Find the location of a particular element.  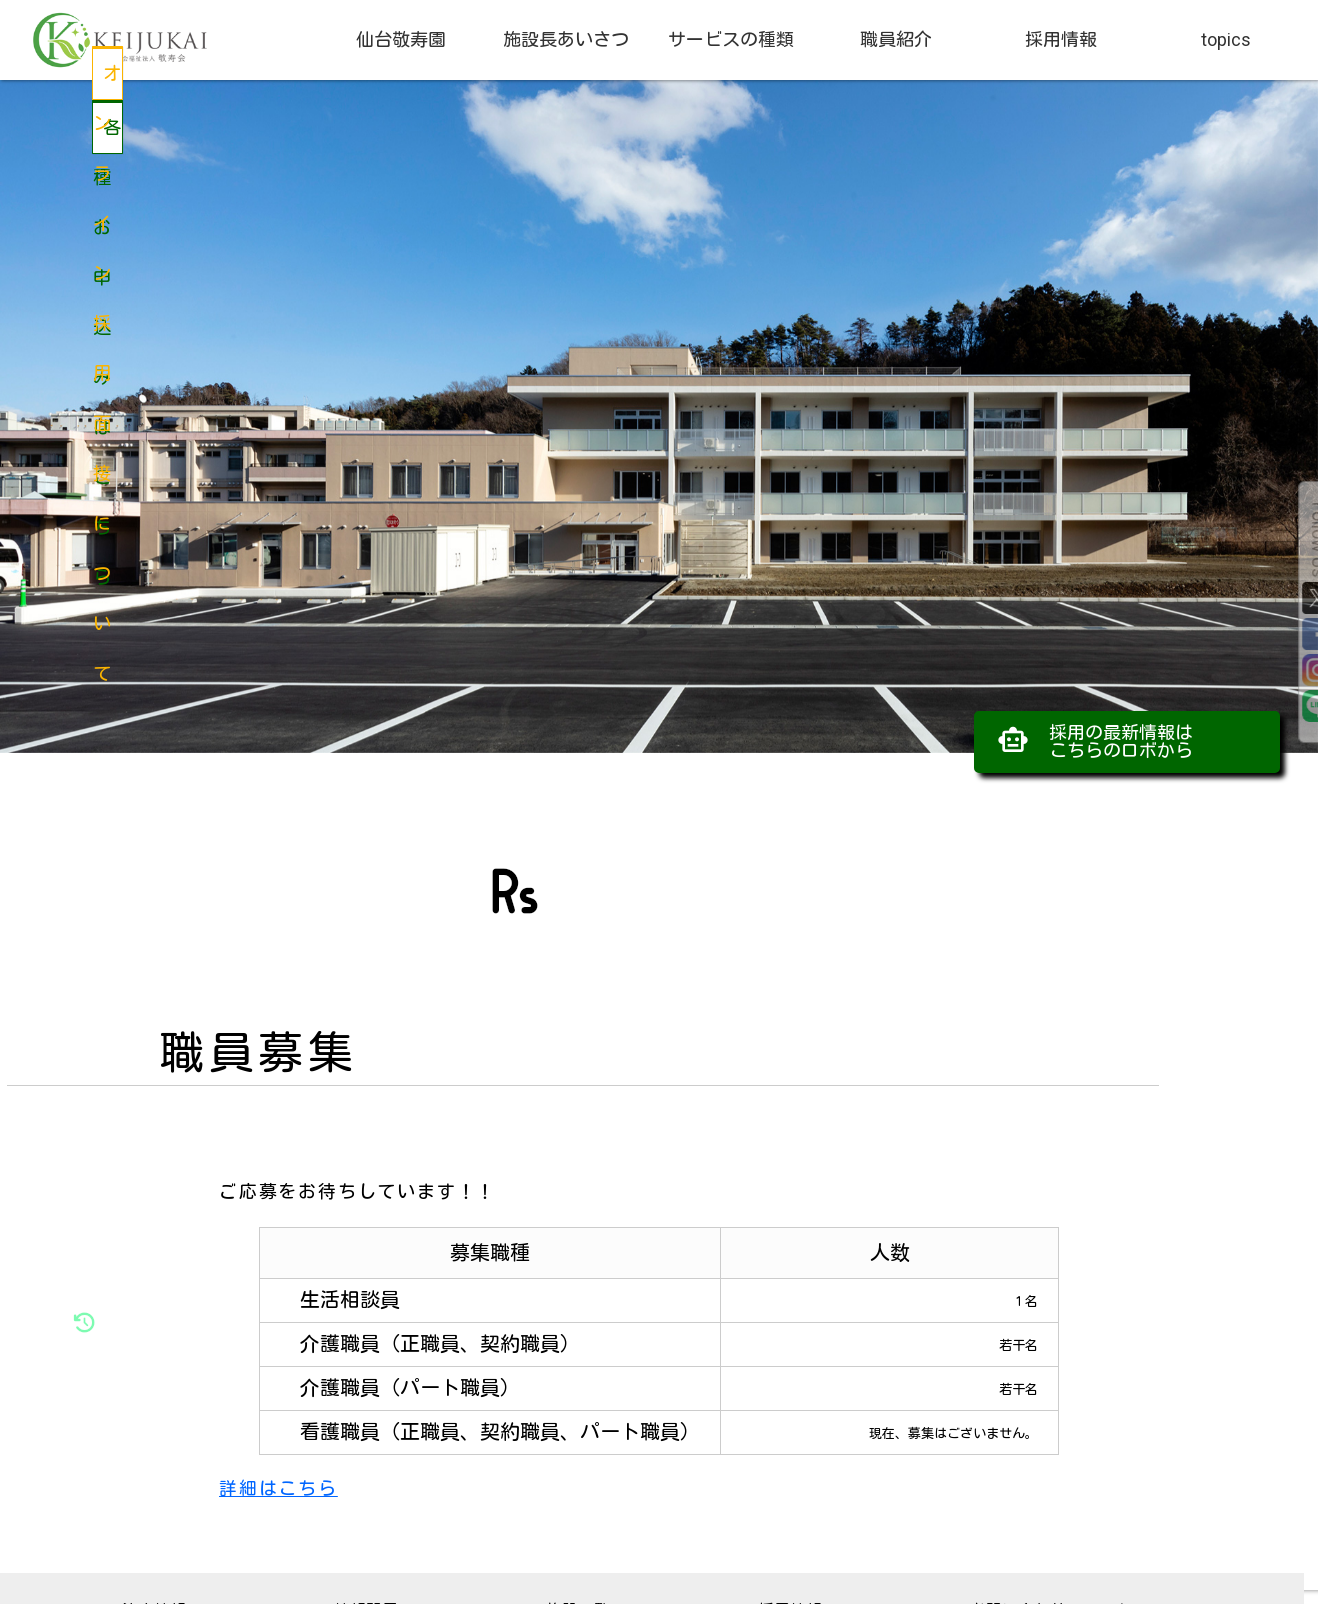

indicates Indian rupee currency is located at coordinates (515, 891).